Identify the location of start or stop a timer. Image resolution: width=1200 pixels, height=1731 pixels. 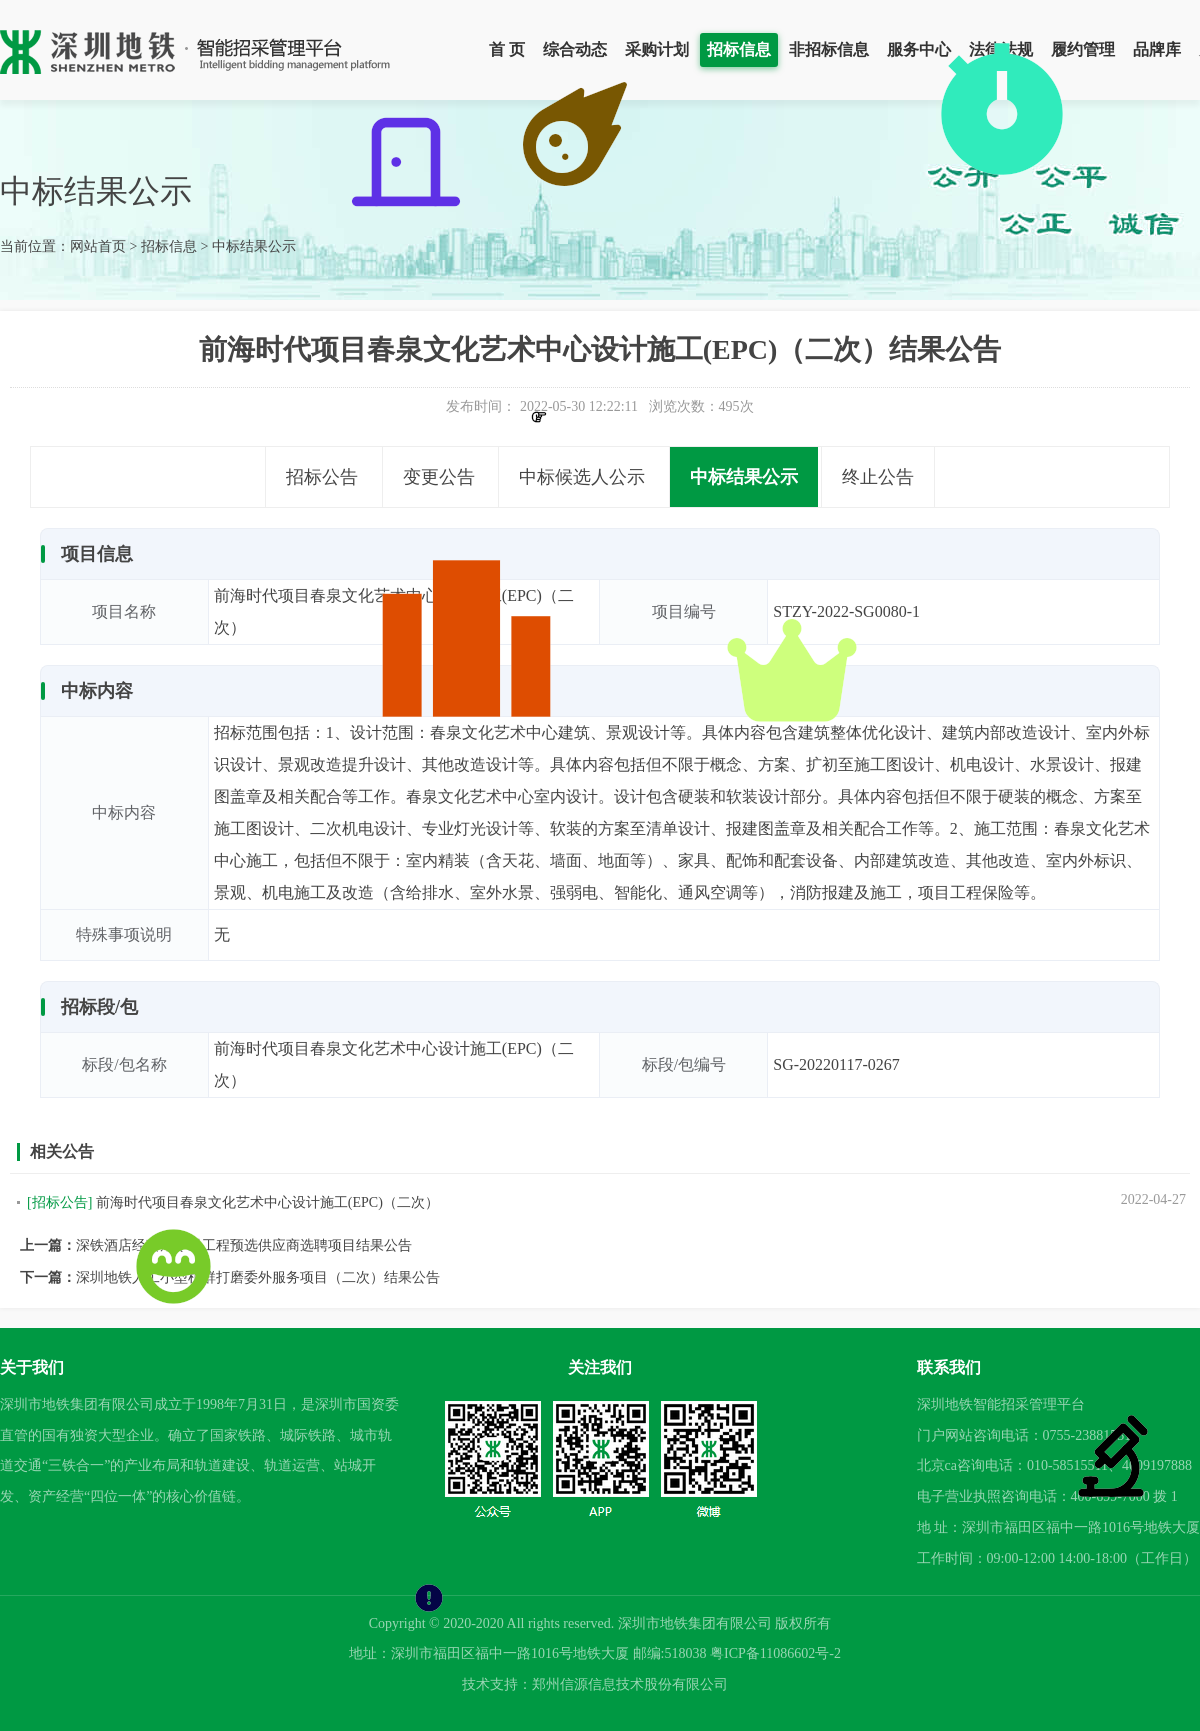
(1002, 109).